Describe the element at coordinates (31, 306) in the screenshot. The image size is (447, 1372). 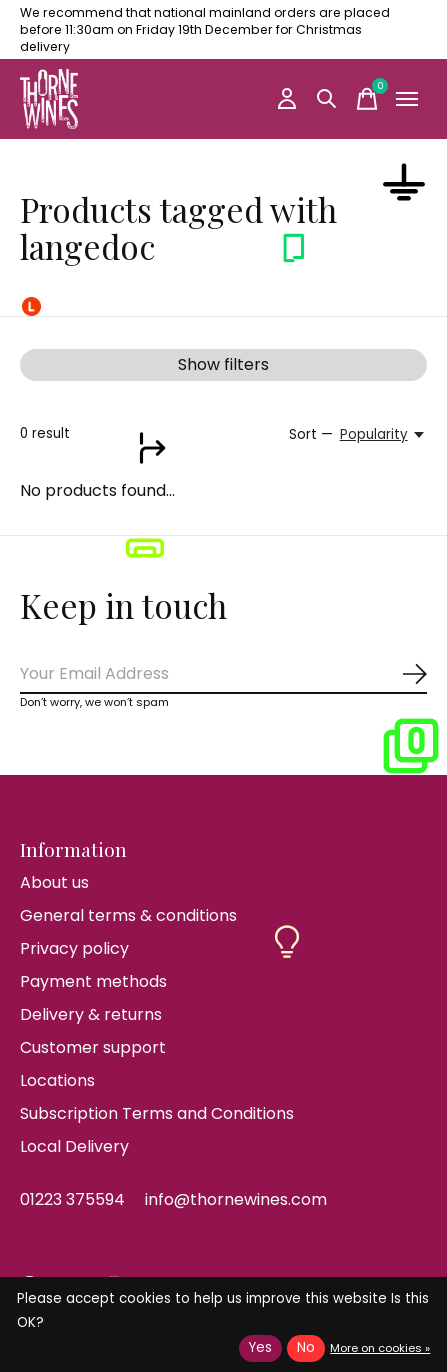
I see `indicates an item or category labeled "L"` at that location.